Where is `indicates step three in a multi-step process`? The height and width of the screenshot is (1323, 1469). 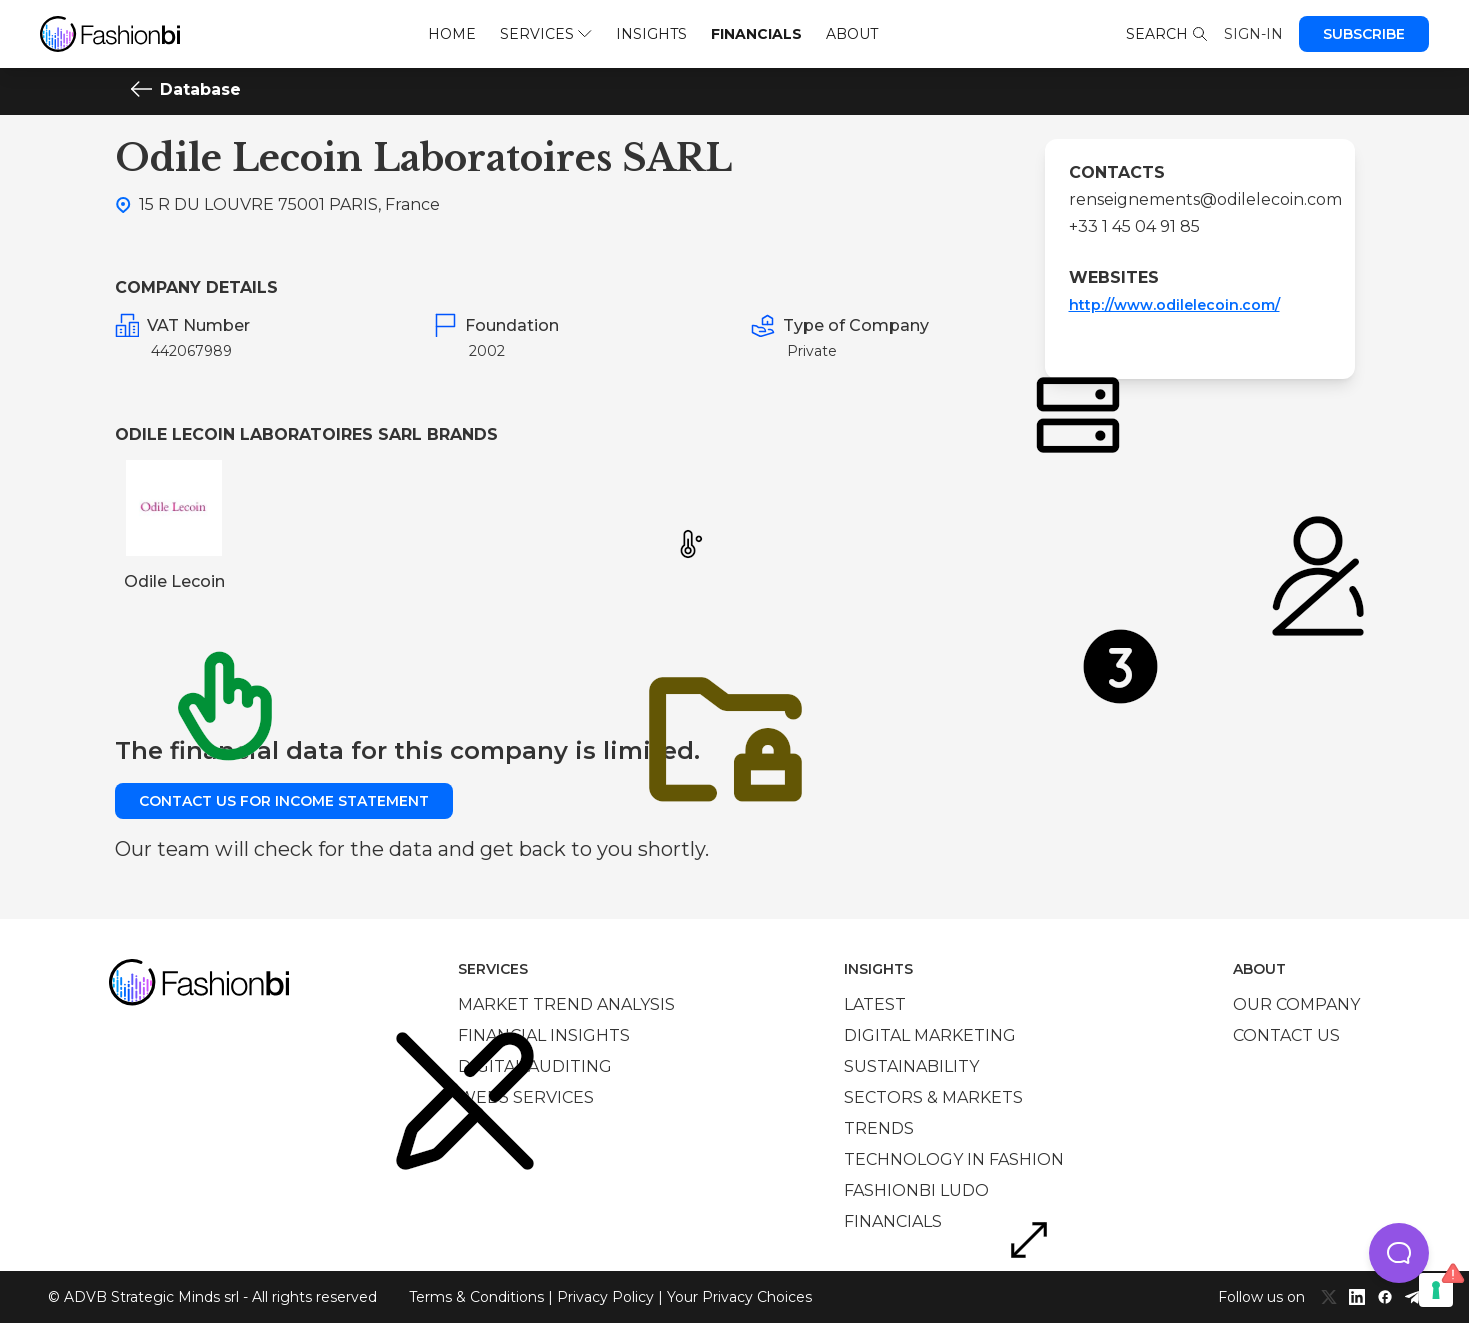 indicates step three in a multi-step process is located at coordinates (1120, 666).